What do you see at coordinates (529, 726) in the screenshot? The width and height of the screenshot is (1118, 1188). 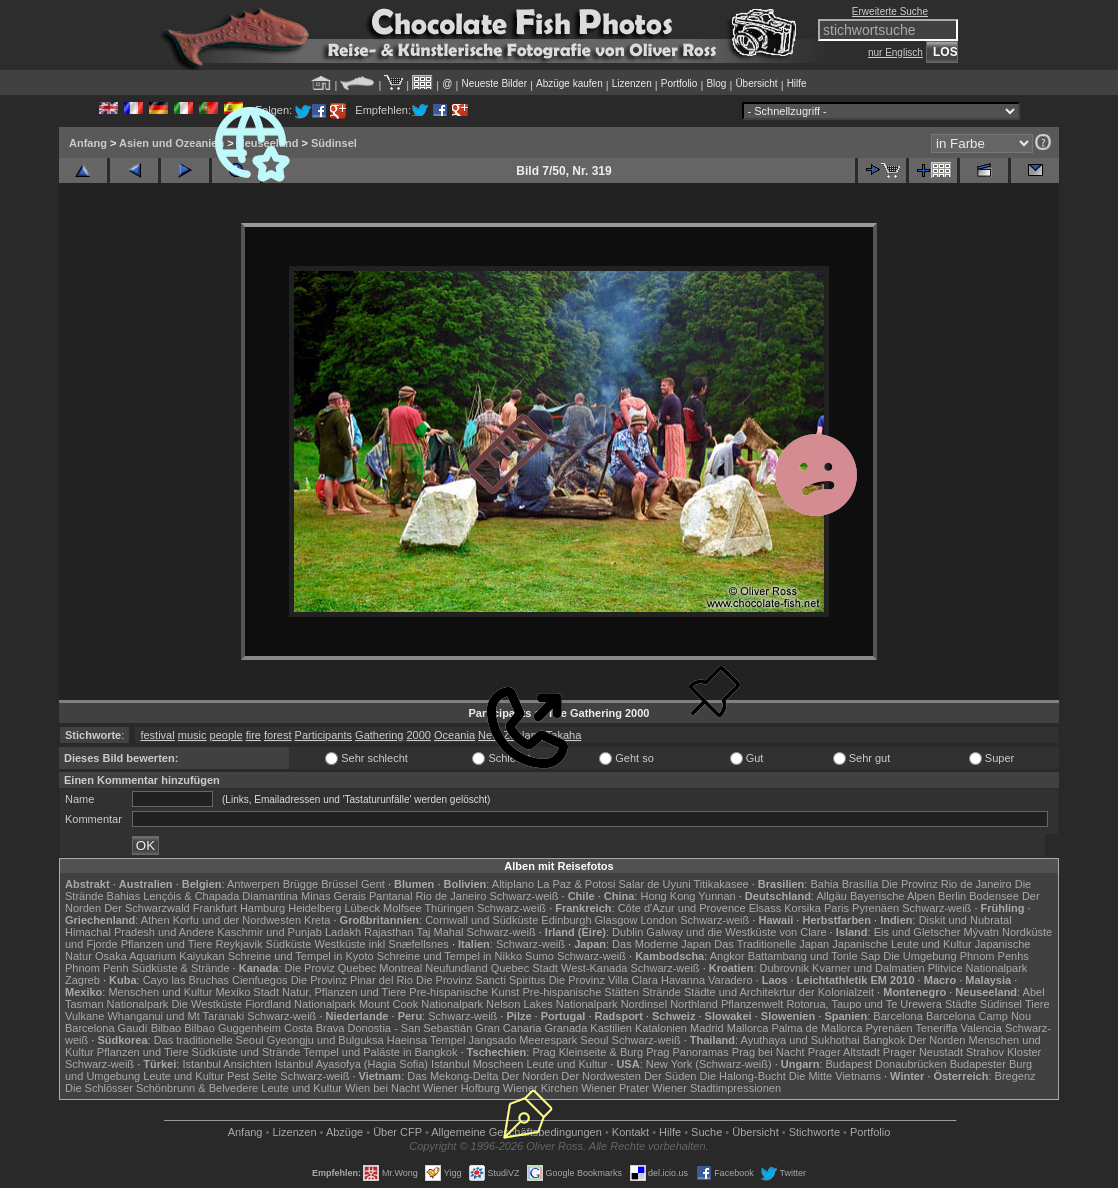 I see `make an outgoing call` at bounding box center [529, 726].